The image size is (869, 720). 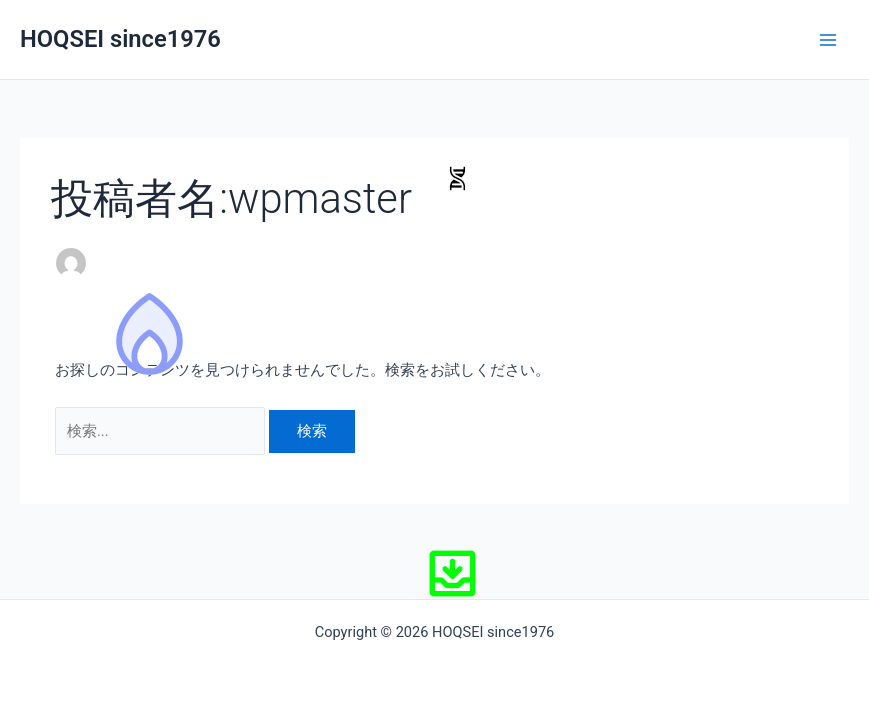 What do you see at coordinates (149, 335) in the screenshot?
I see `indicates trending or popular content` at bounding box center [149, 335].